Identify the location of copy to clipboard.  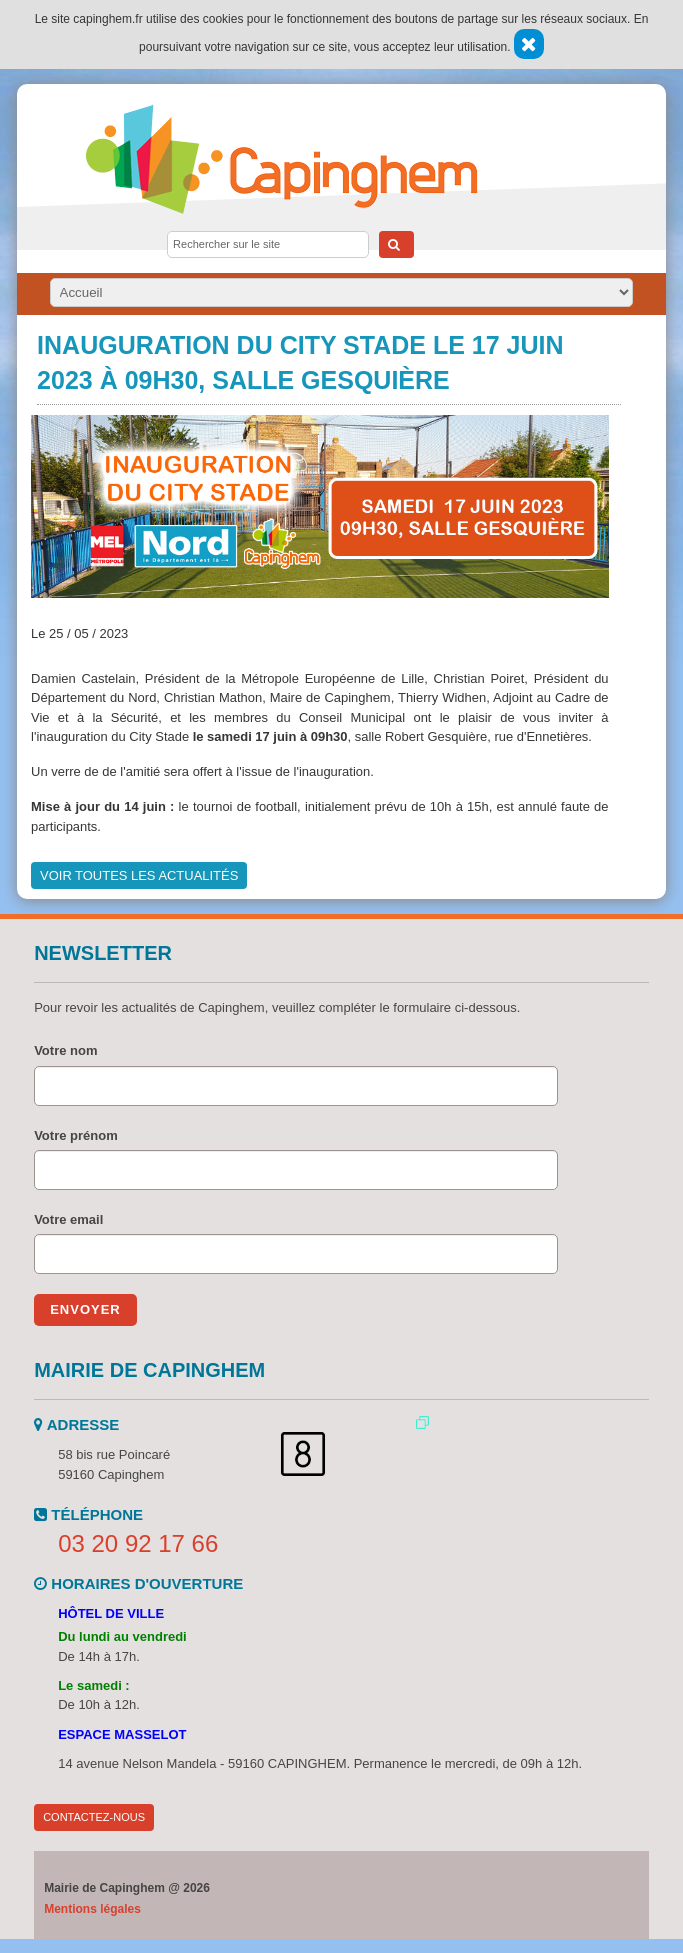
(422, 1422).